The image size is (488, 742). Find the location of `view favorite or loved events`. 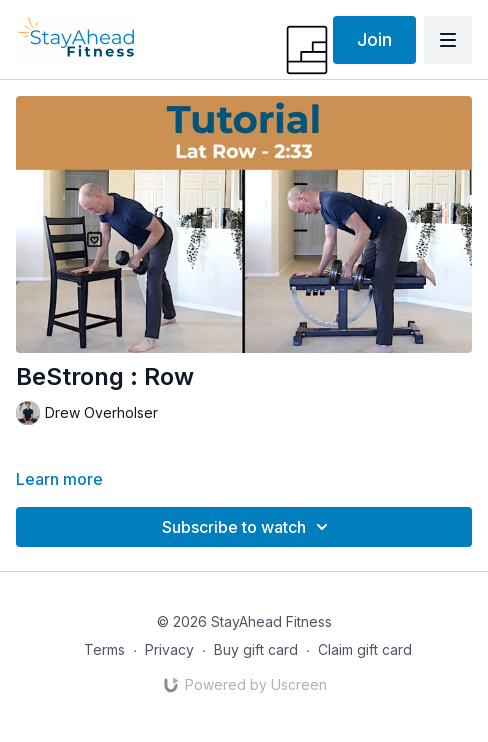

view favorite or loved events is located at coordinates (94, 239).